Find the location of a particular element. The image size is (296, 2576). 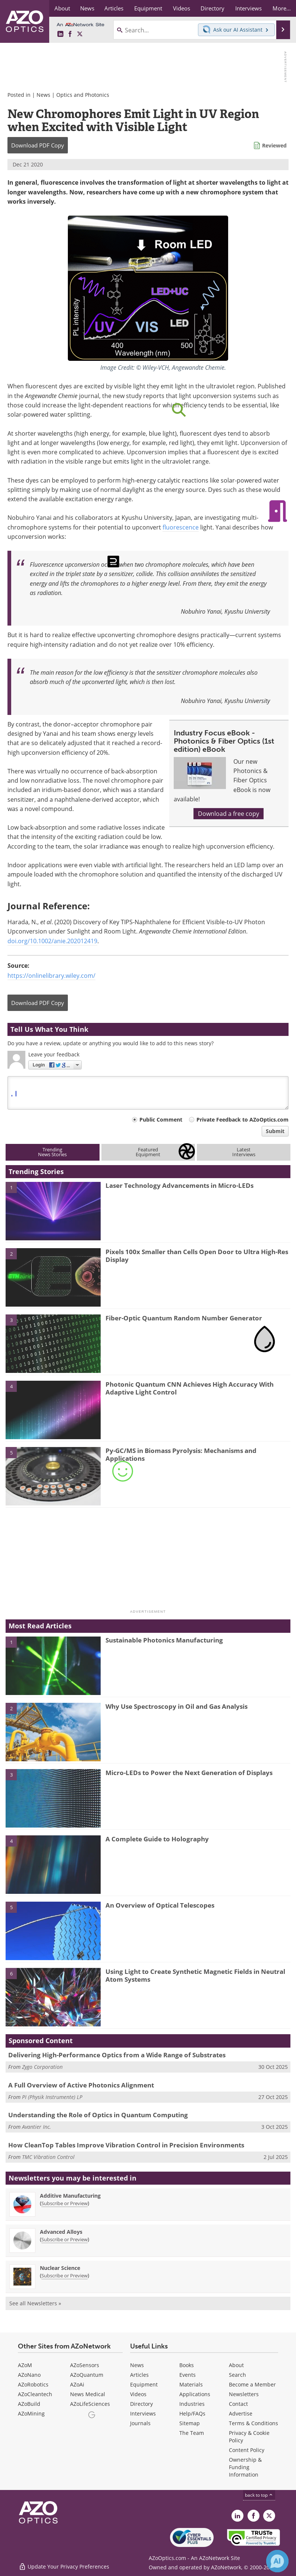

sign in with Google is located at coordinates (92, 2415).